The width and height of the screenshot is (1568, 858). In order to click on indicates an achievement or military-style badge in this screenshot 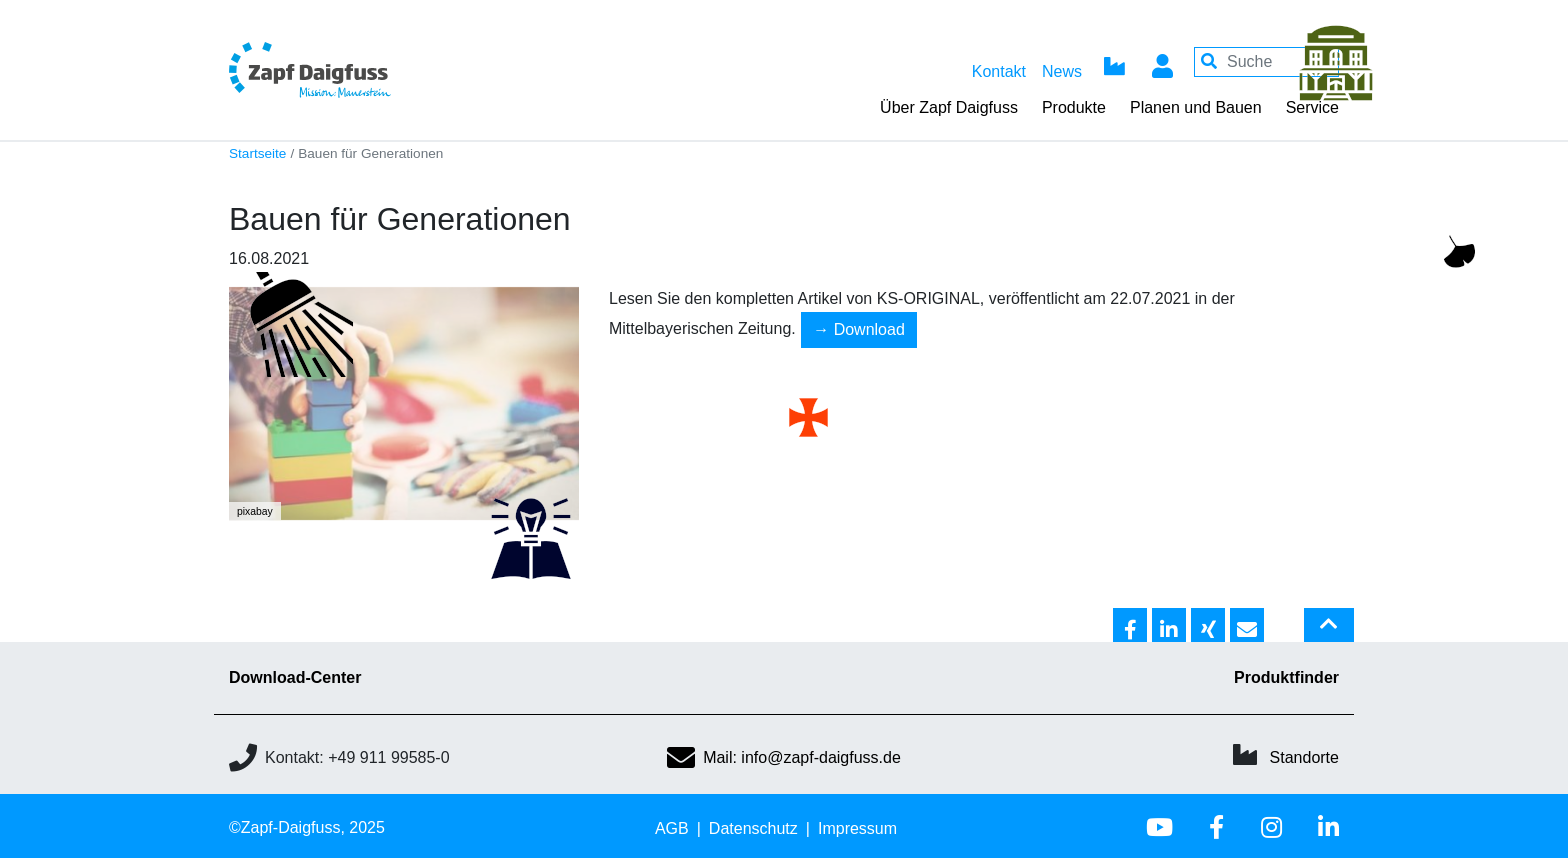, I will do `click(808, 417)`.